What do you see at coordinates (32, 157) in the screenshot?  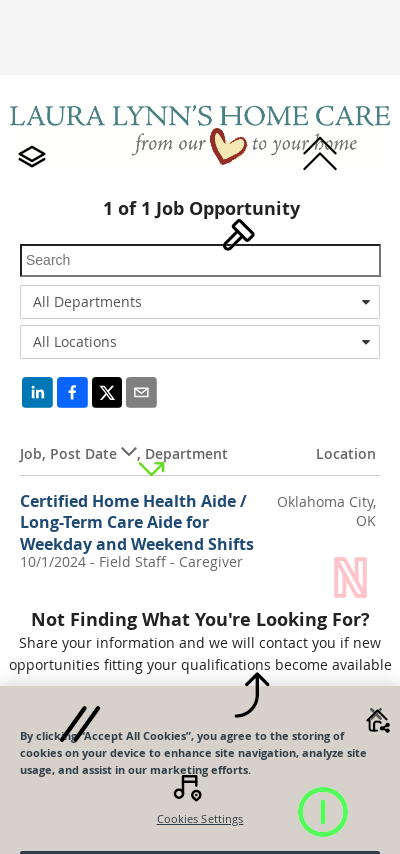 I see `view layers or stacked content` at bounding box center [32, 157].